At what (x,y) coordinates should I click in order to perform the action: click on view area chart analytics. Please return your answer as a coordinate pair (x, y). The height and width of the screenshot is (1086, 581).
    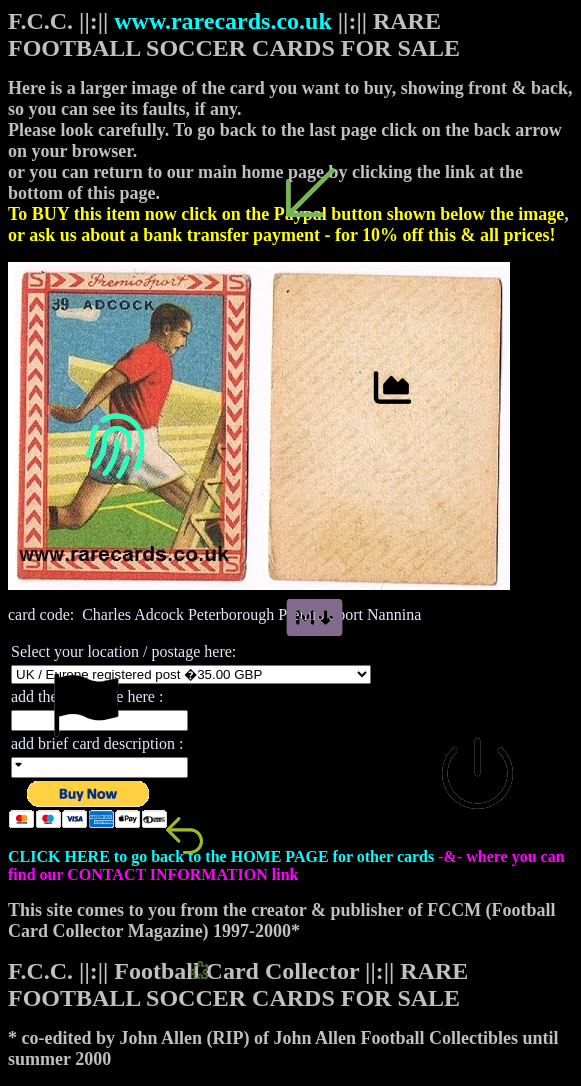
    Looking at the image, I should click on (392, 387).